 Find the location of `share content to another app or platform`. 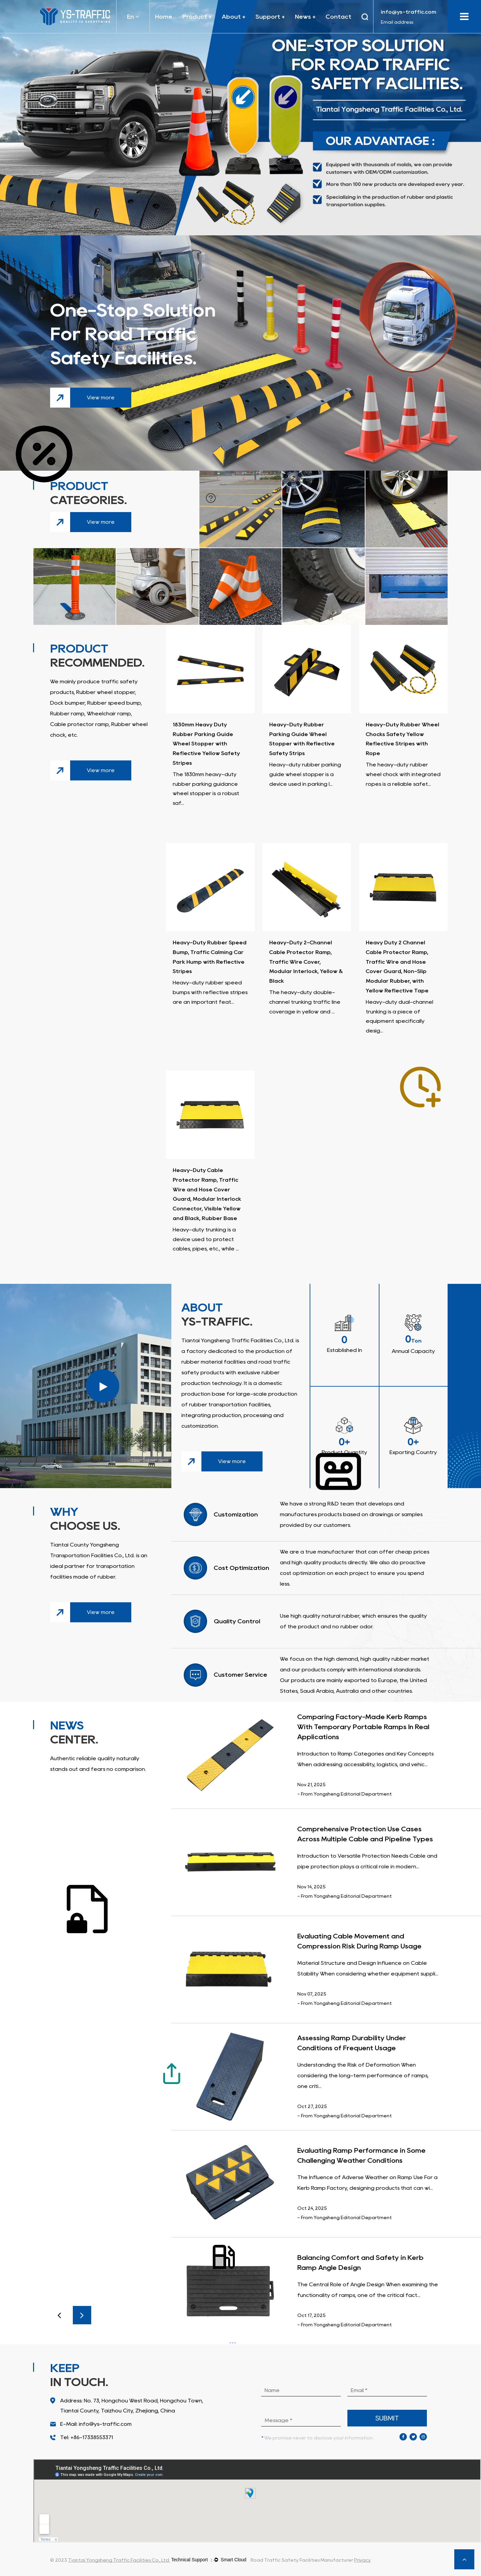

share content to another app or platform is located at coordinates (172, 2074).